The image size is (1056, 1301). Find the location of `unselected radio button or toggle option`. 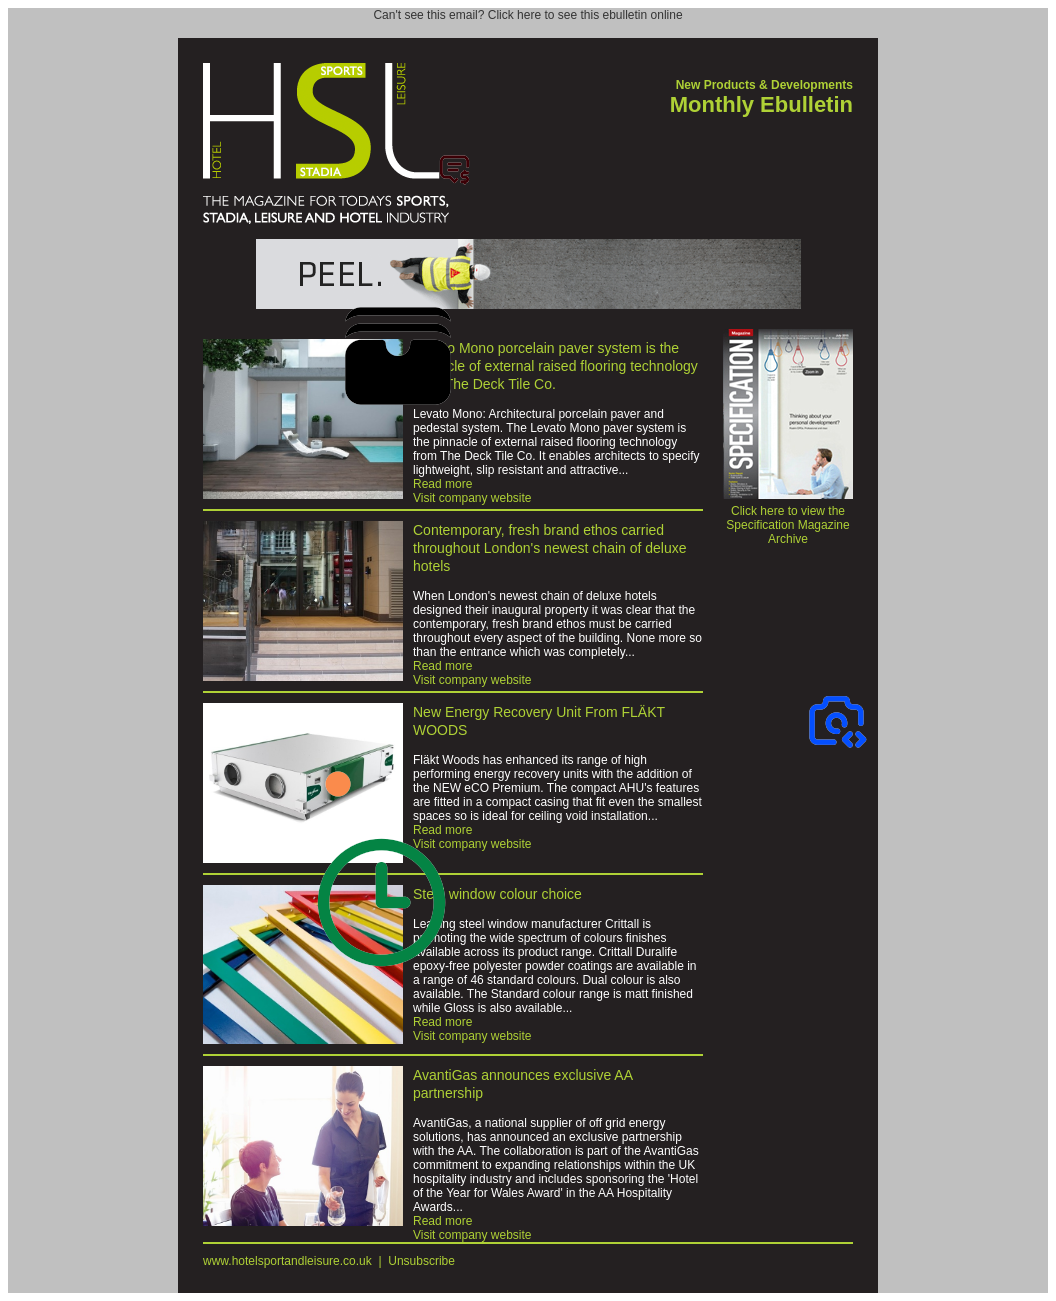

unselected radio button or toggle option is located at coordinates (338, 784).